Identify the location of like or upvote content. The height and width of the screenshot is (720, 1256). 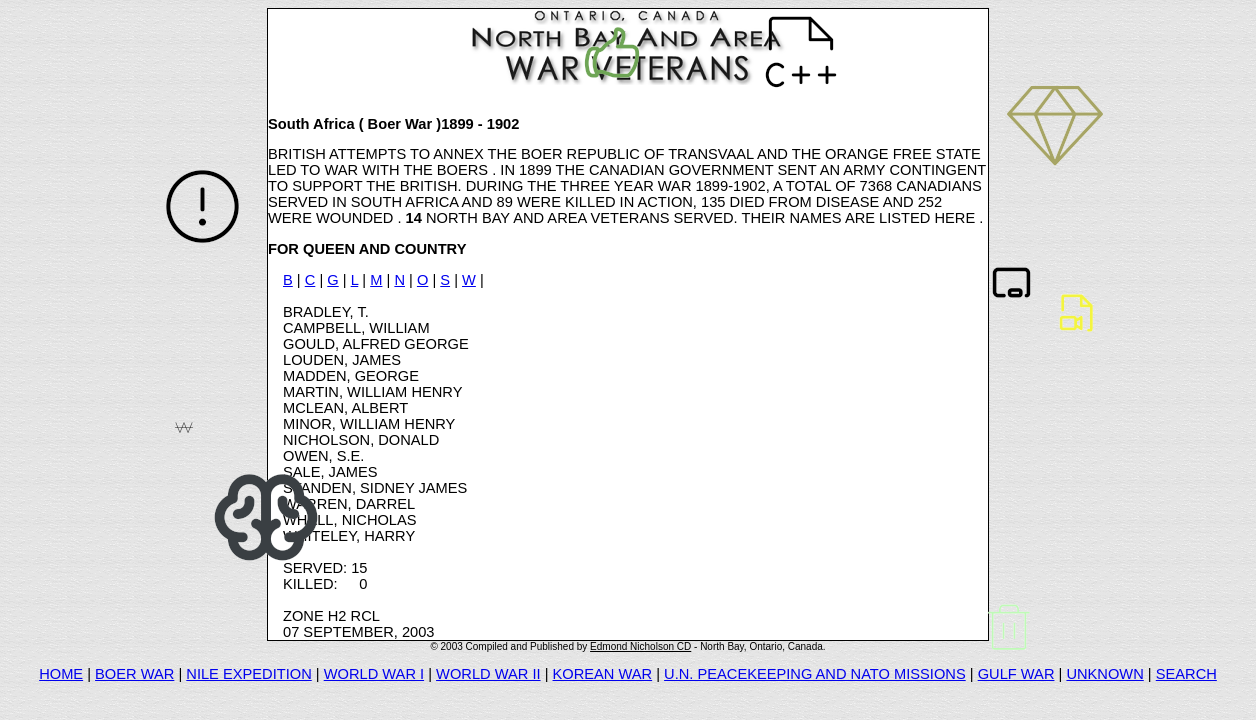
(612, 55).